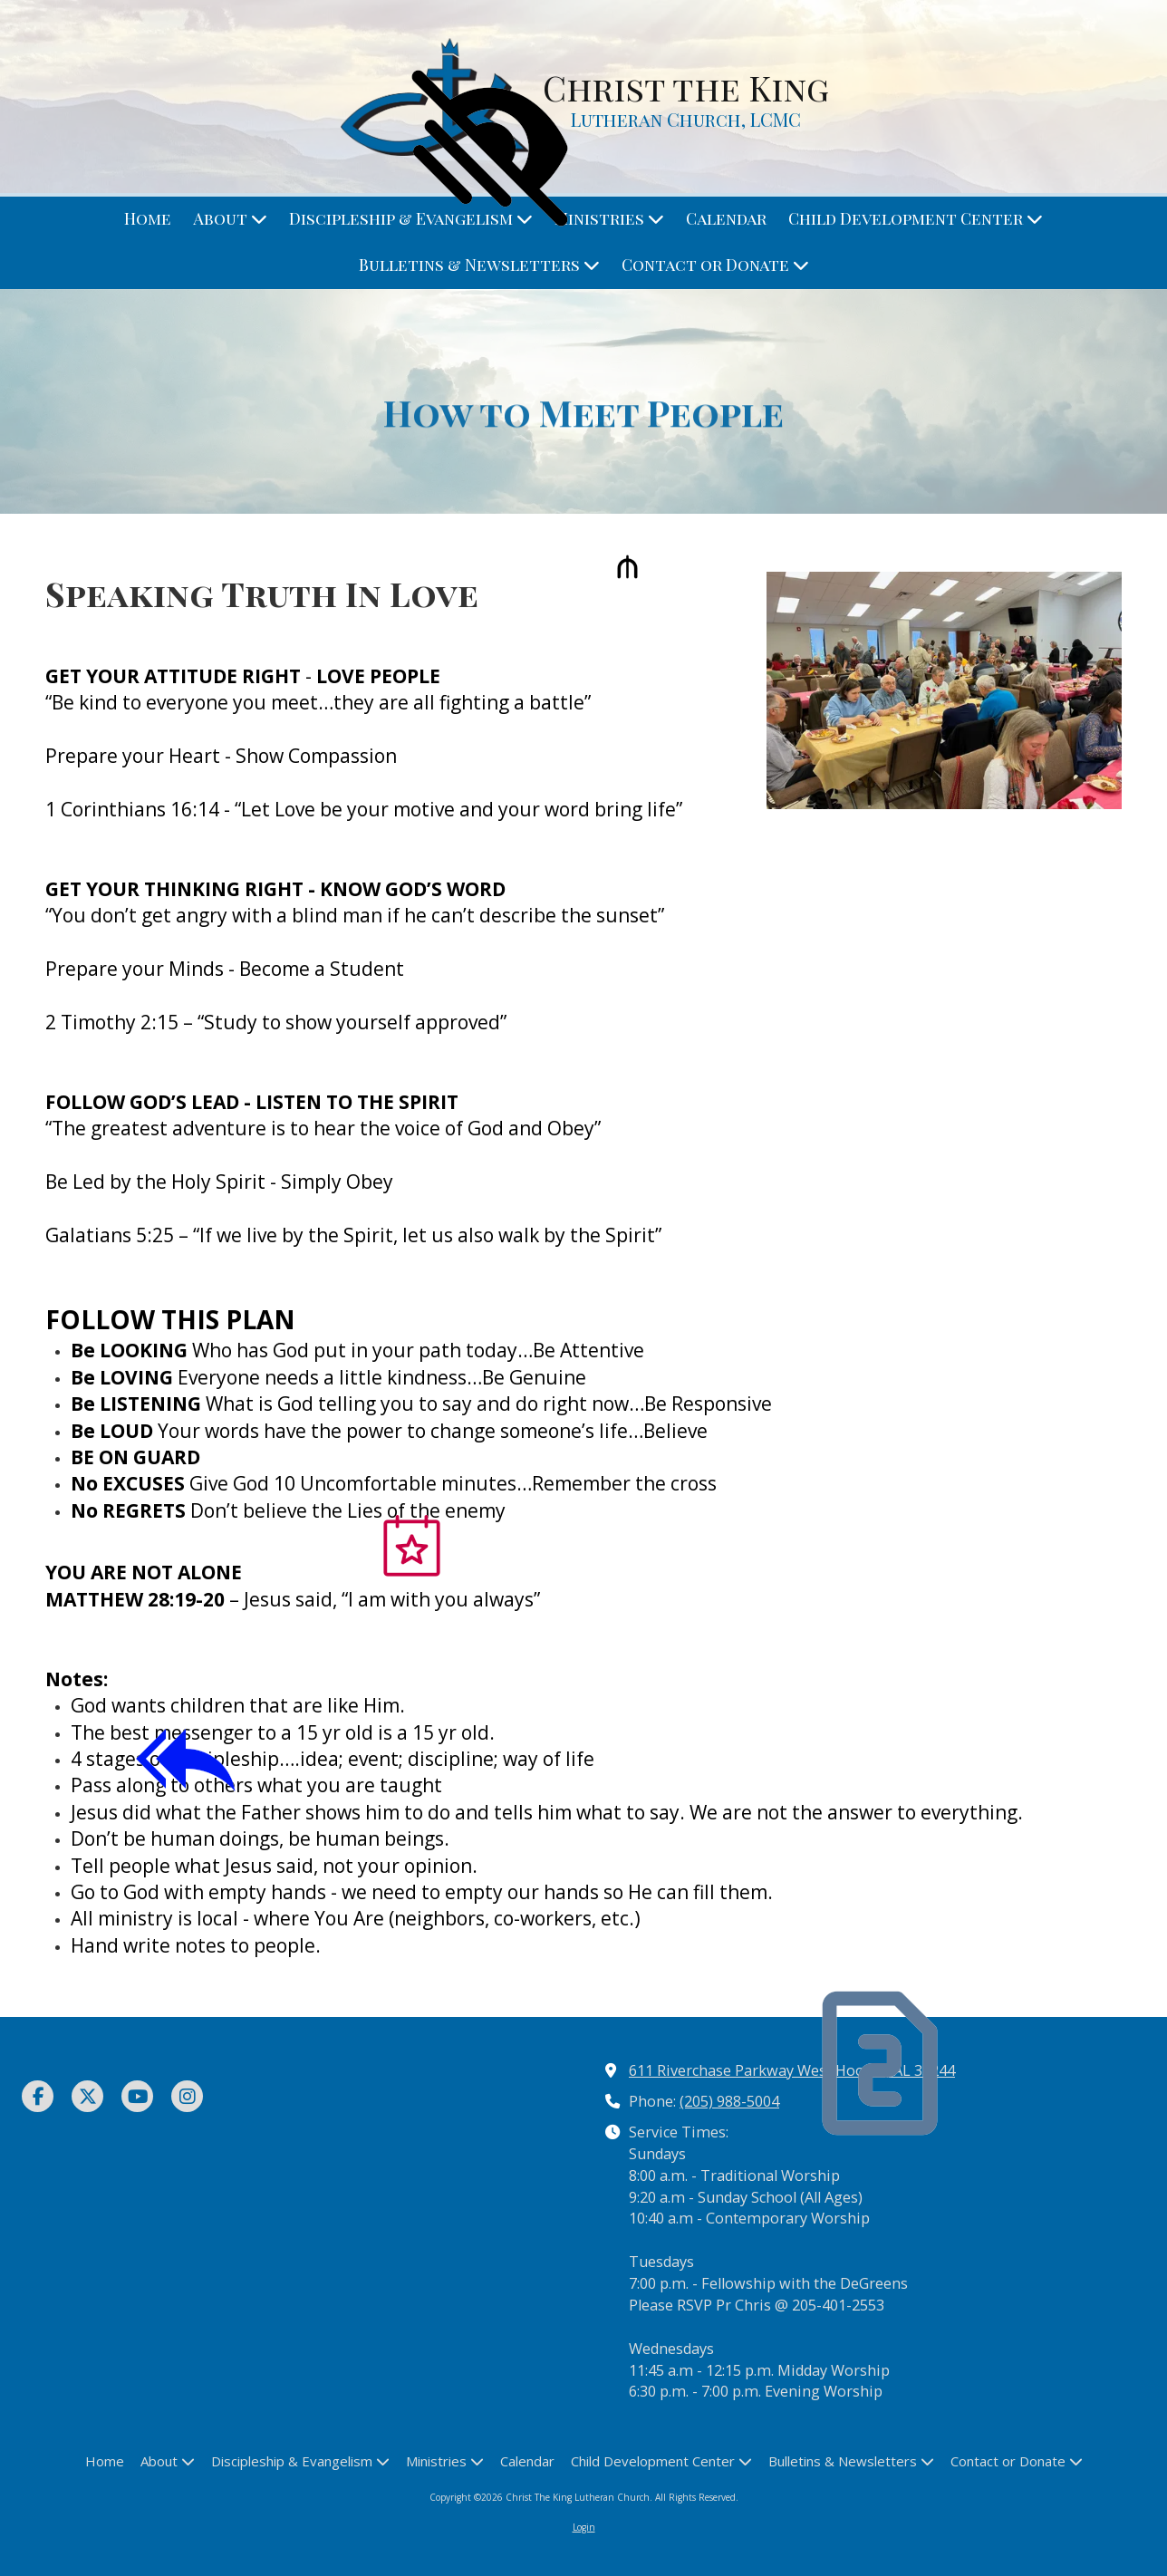 The image size is (1167, 2576). What do you see at coordinates (186, 1759) in the screenshot?
I see `reply to all recipients` at bounding box center [186, 1759].